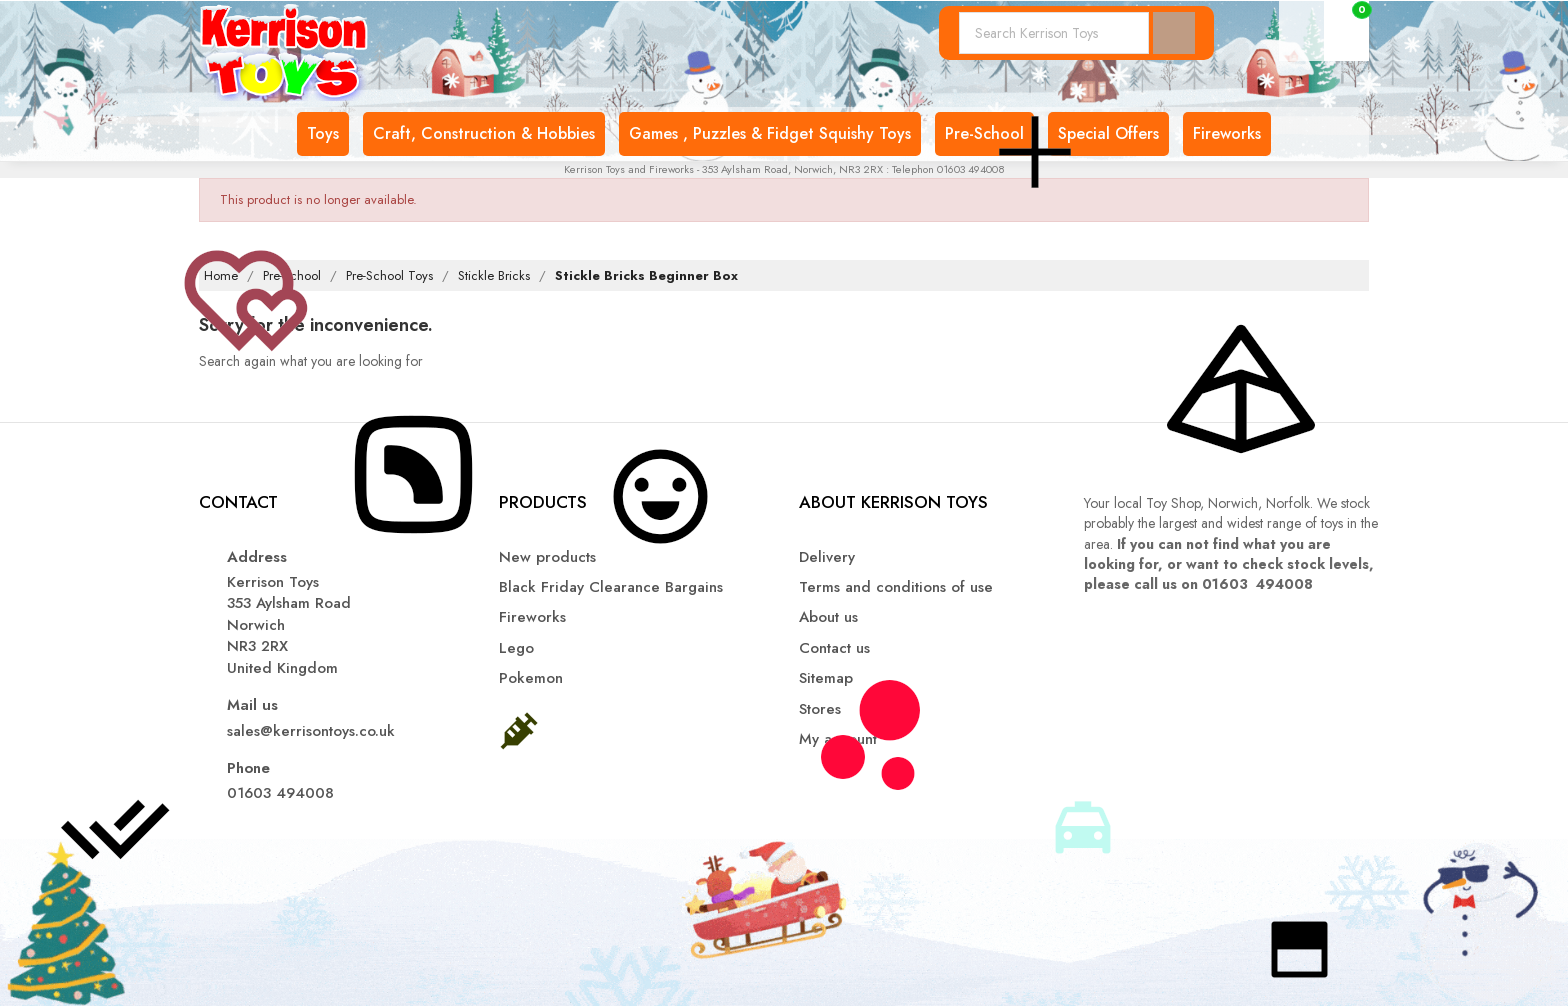 The height and width of the screenshot is (1006, 1568). I want to click on add a new item, so click(1035, 152).